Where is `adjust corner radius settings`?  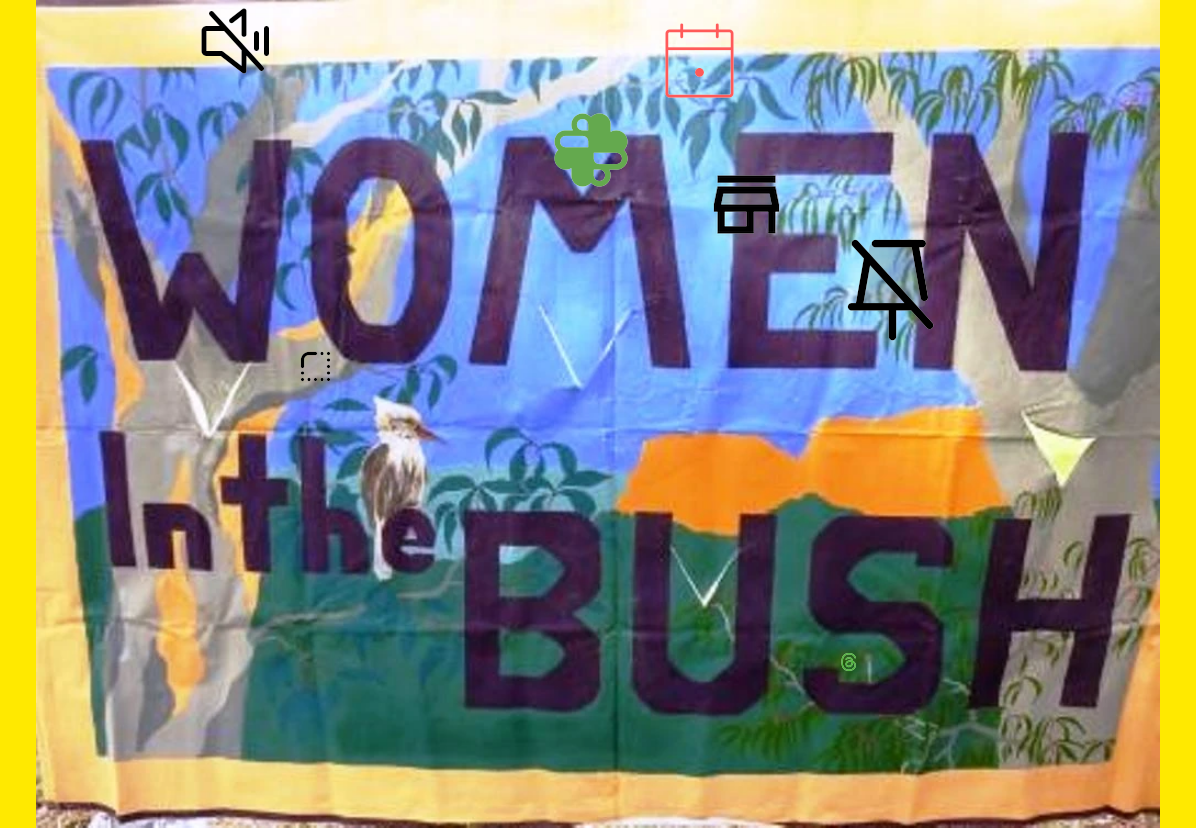 adjust corner radius settings is located at coordinates (315, 366).